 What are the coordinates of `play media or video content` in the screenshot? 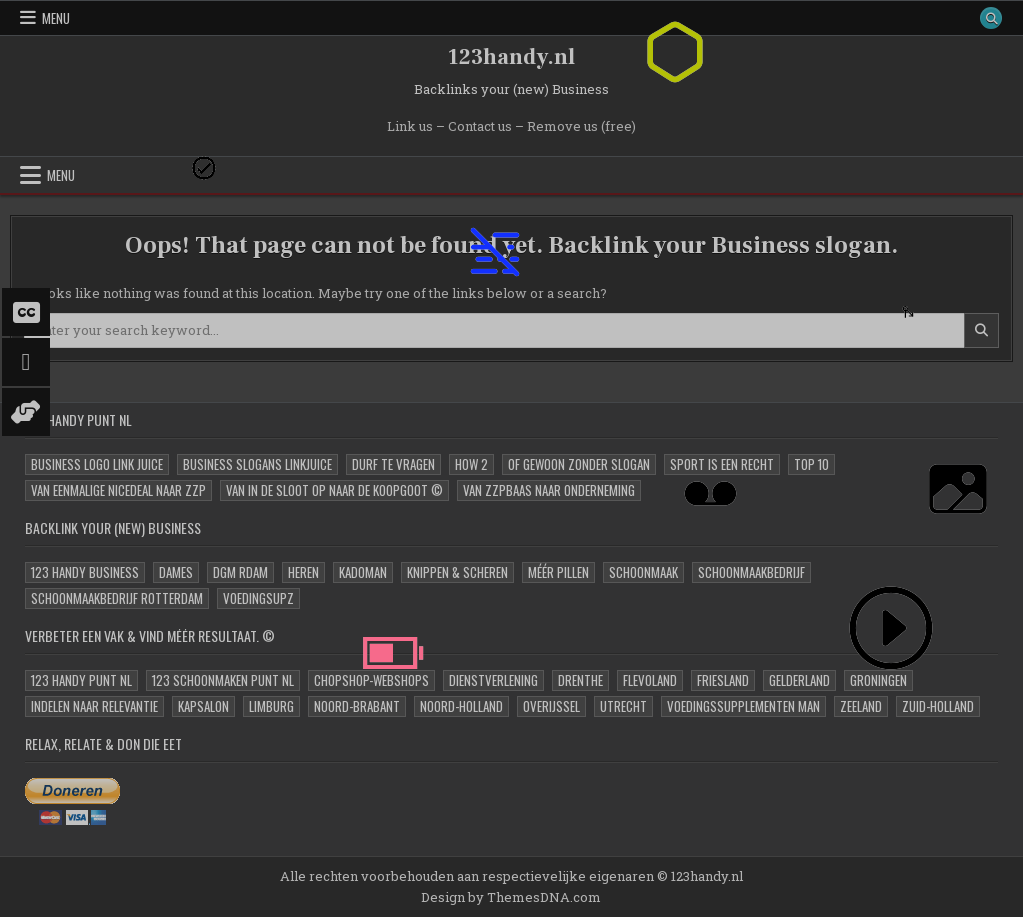 It's located at (891, 628).